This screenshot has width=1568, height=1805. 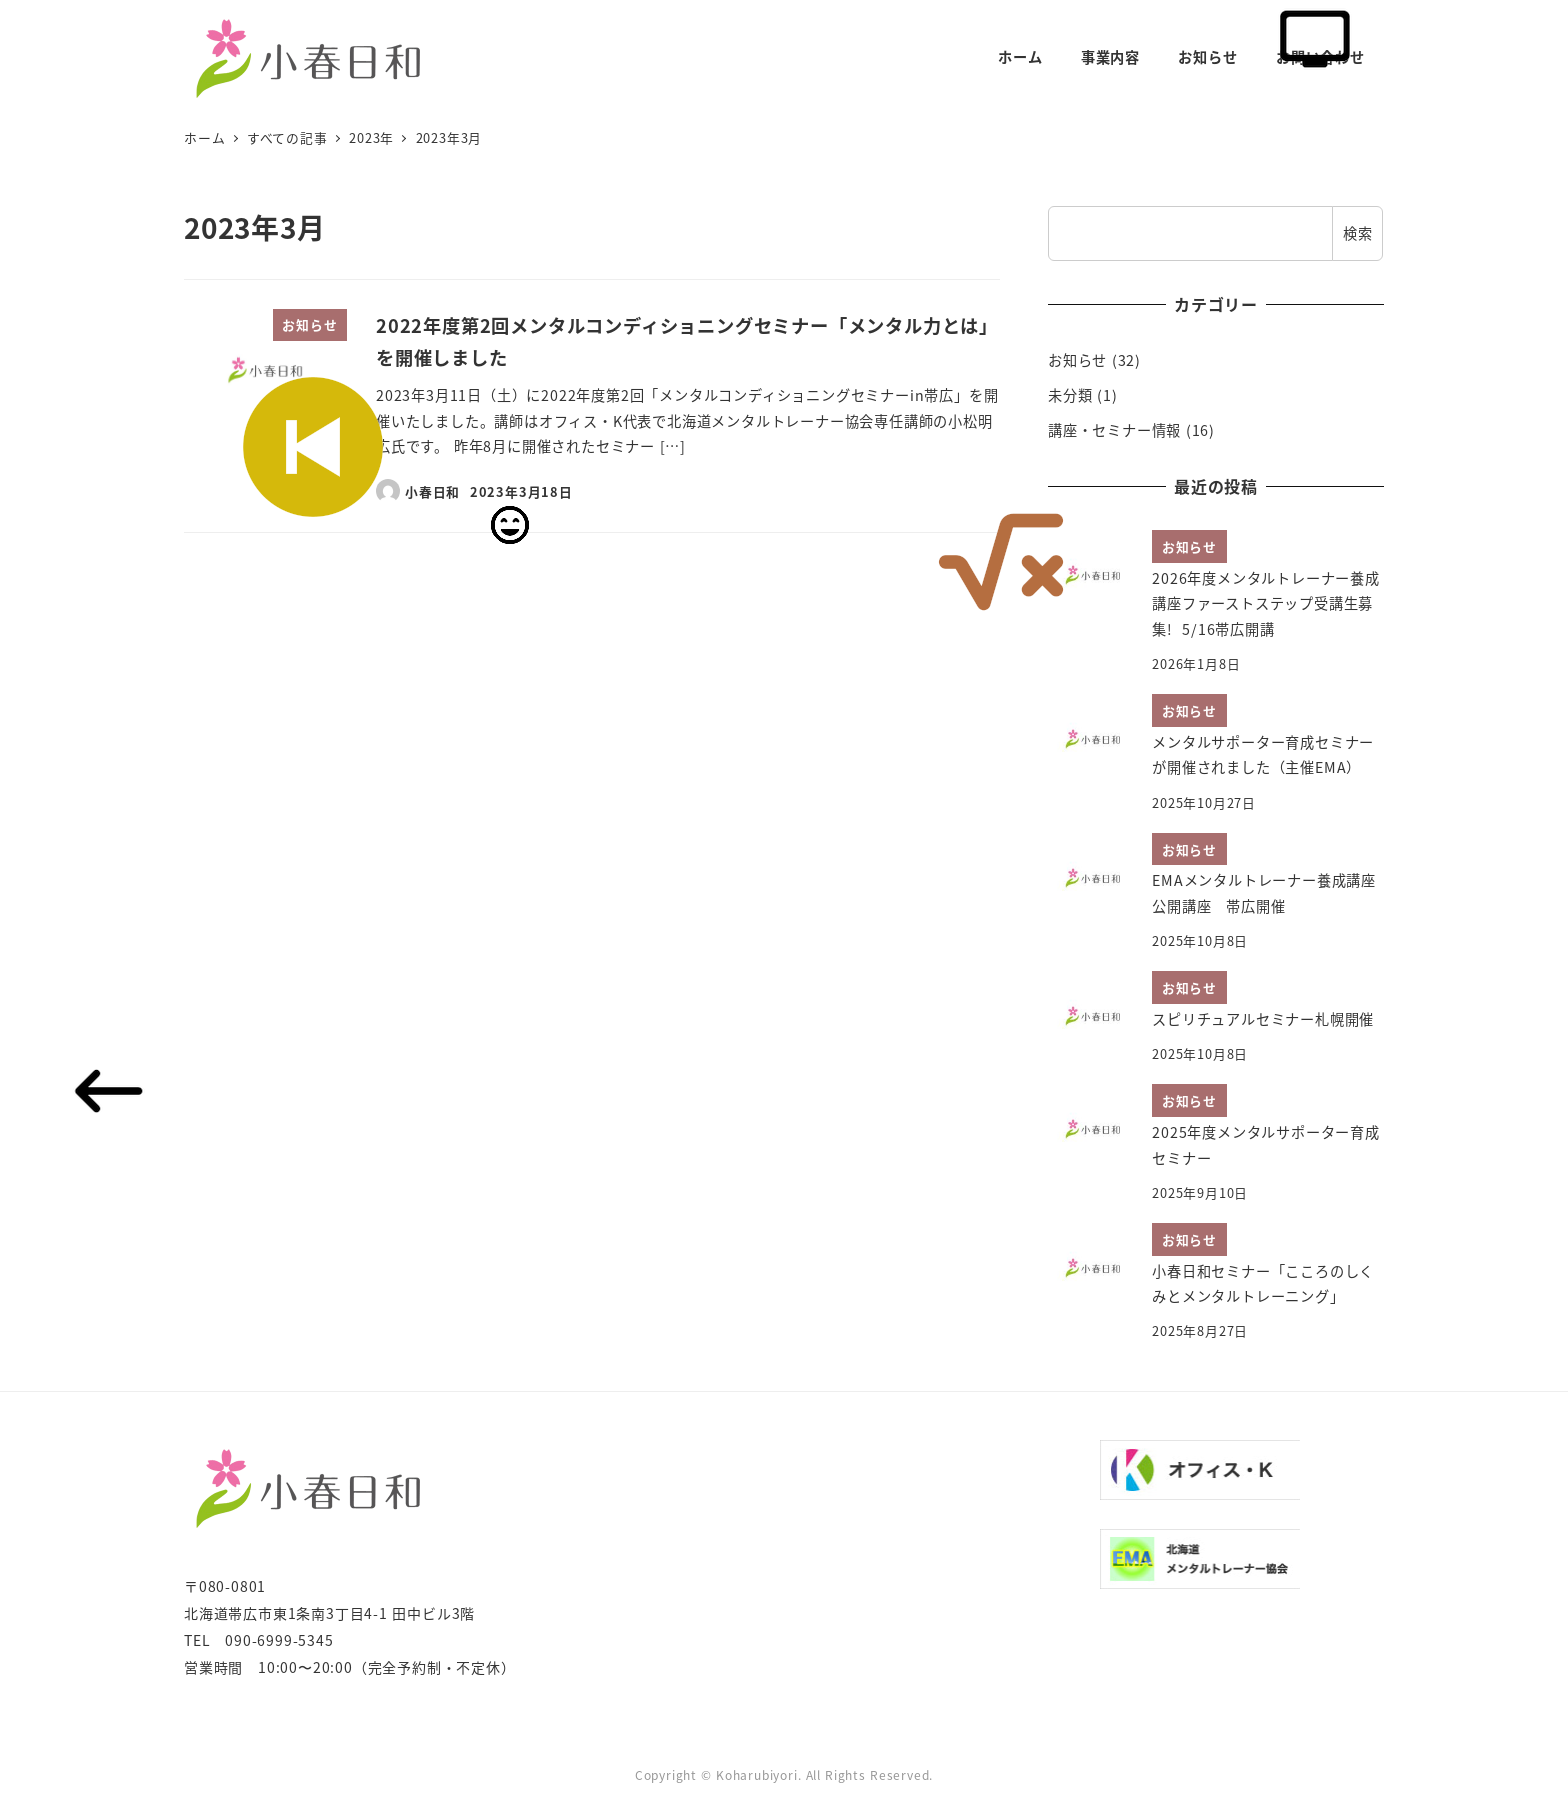 What do you see at coordinates (1001, 562) in the screenshot?
I see `access mathematical or scientific calculator functions` at bounding box center [1001, 562].